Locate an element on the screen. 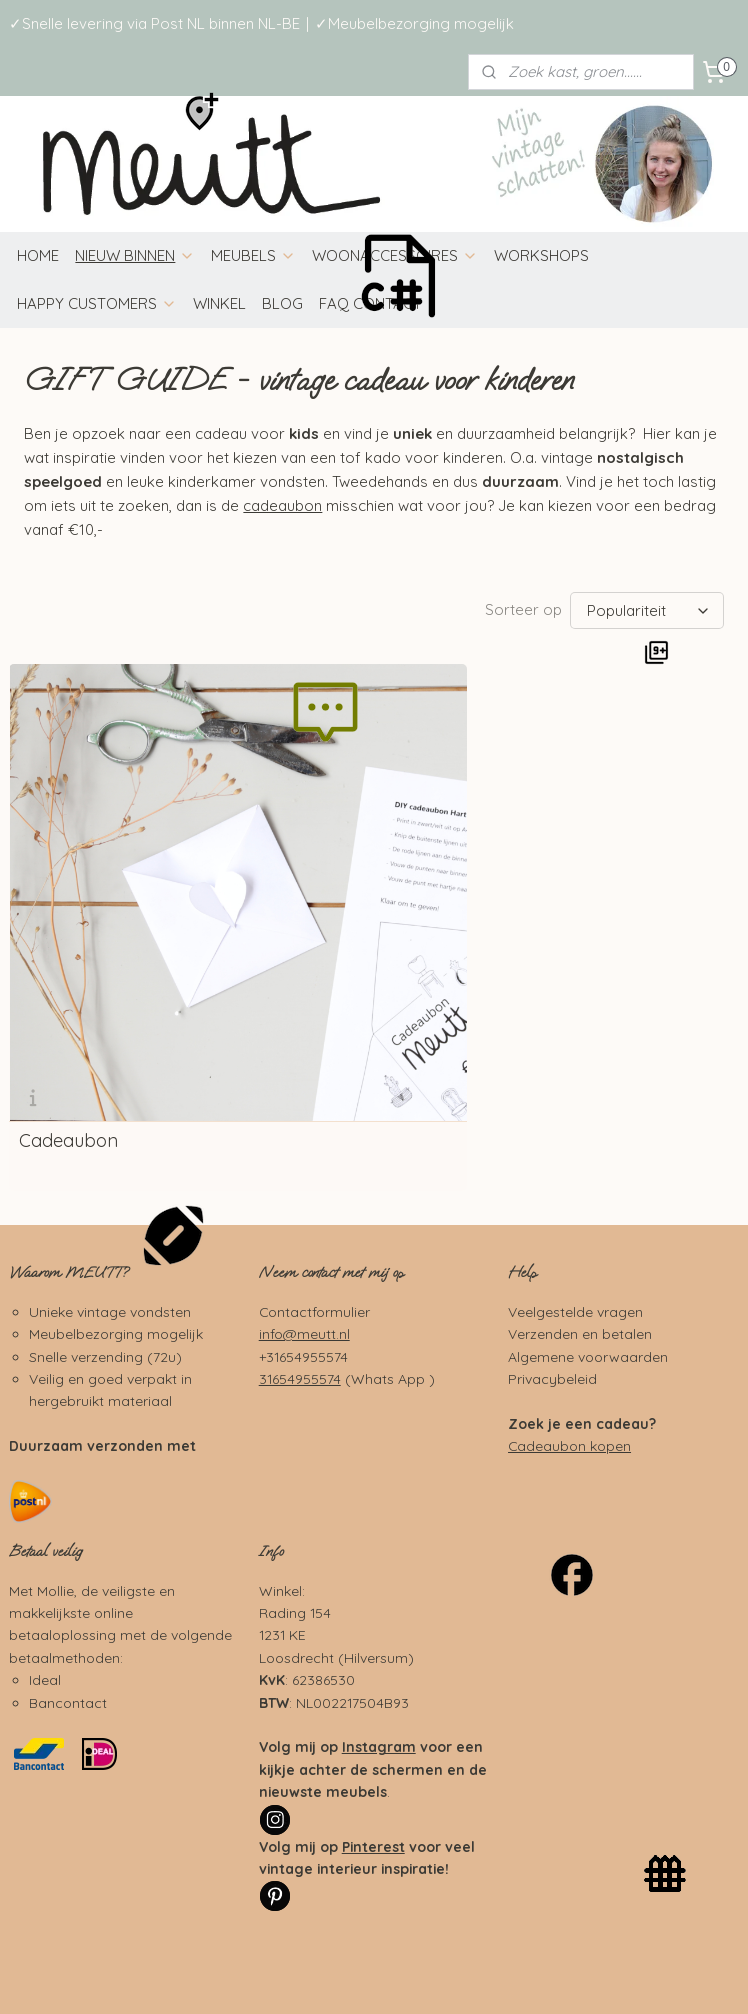 This screenshot has height=2014, width=748. access sports or football content is located at coordinates (173, 1235).